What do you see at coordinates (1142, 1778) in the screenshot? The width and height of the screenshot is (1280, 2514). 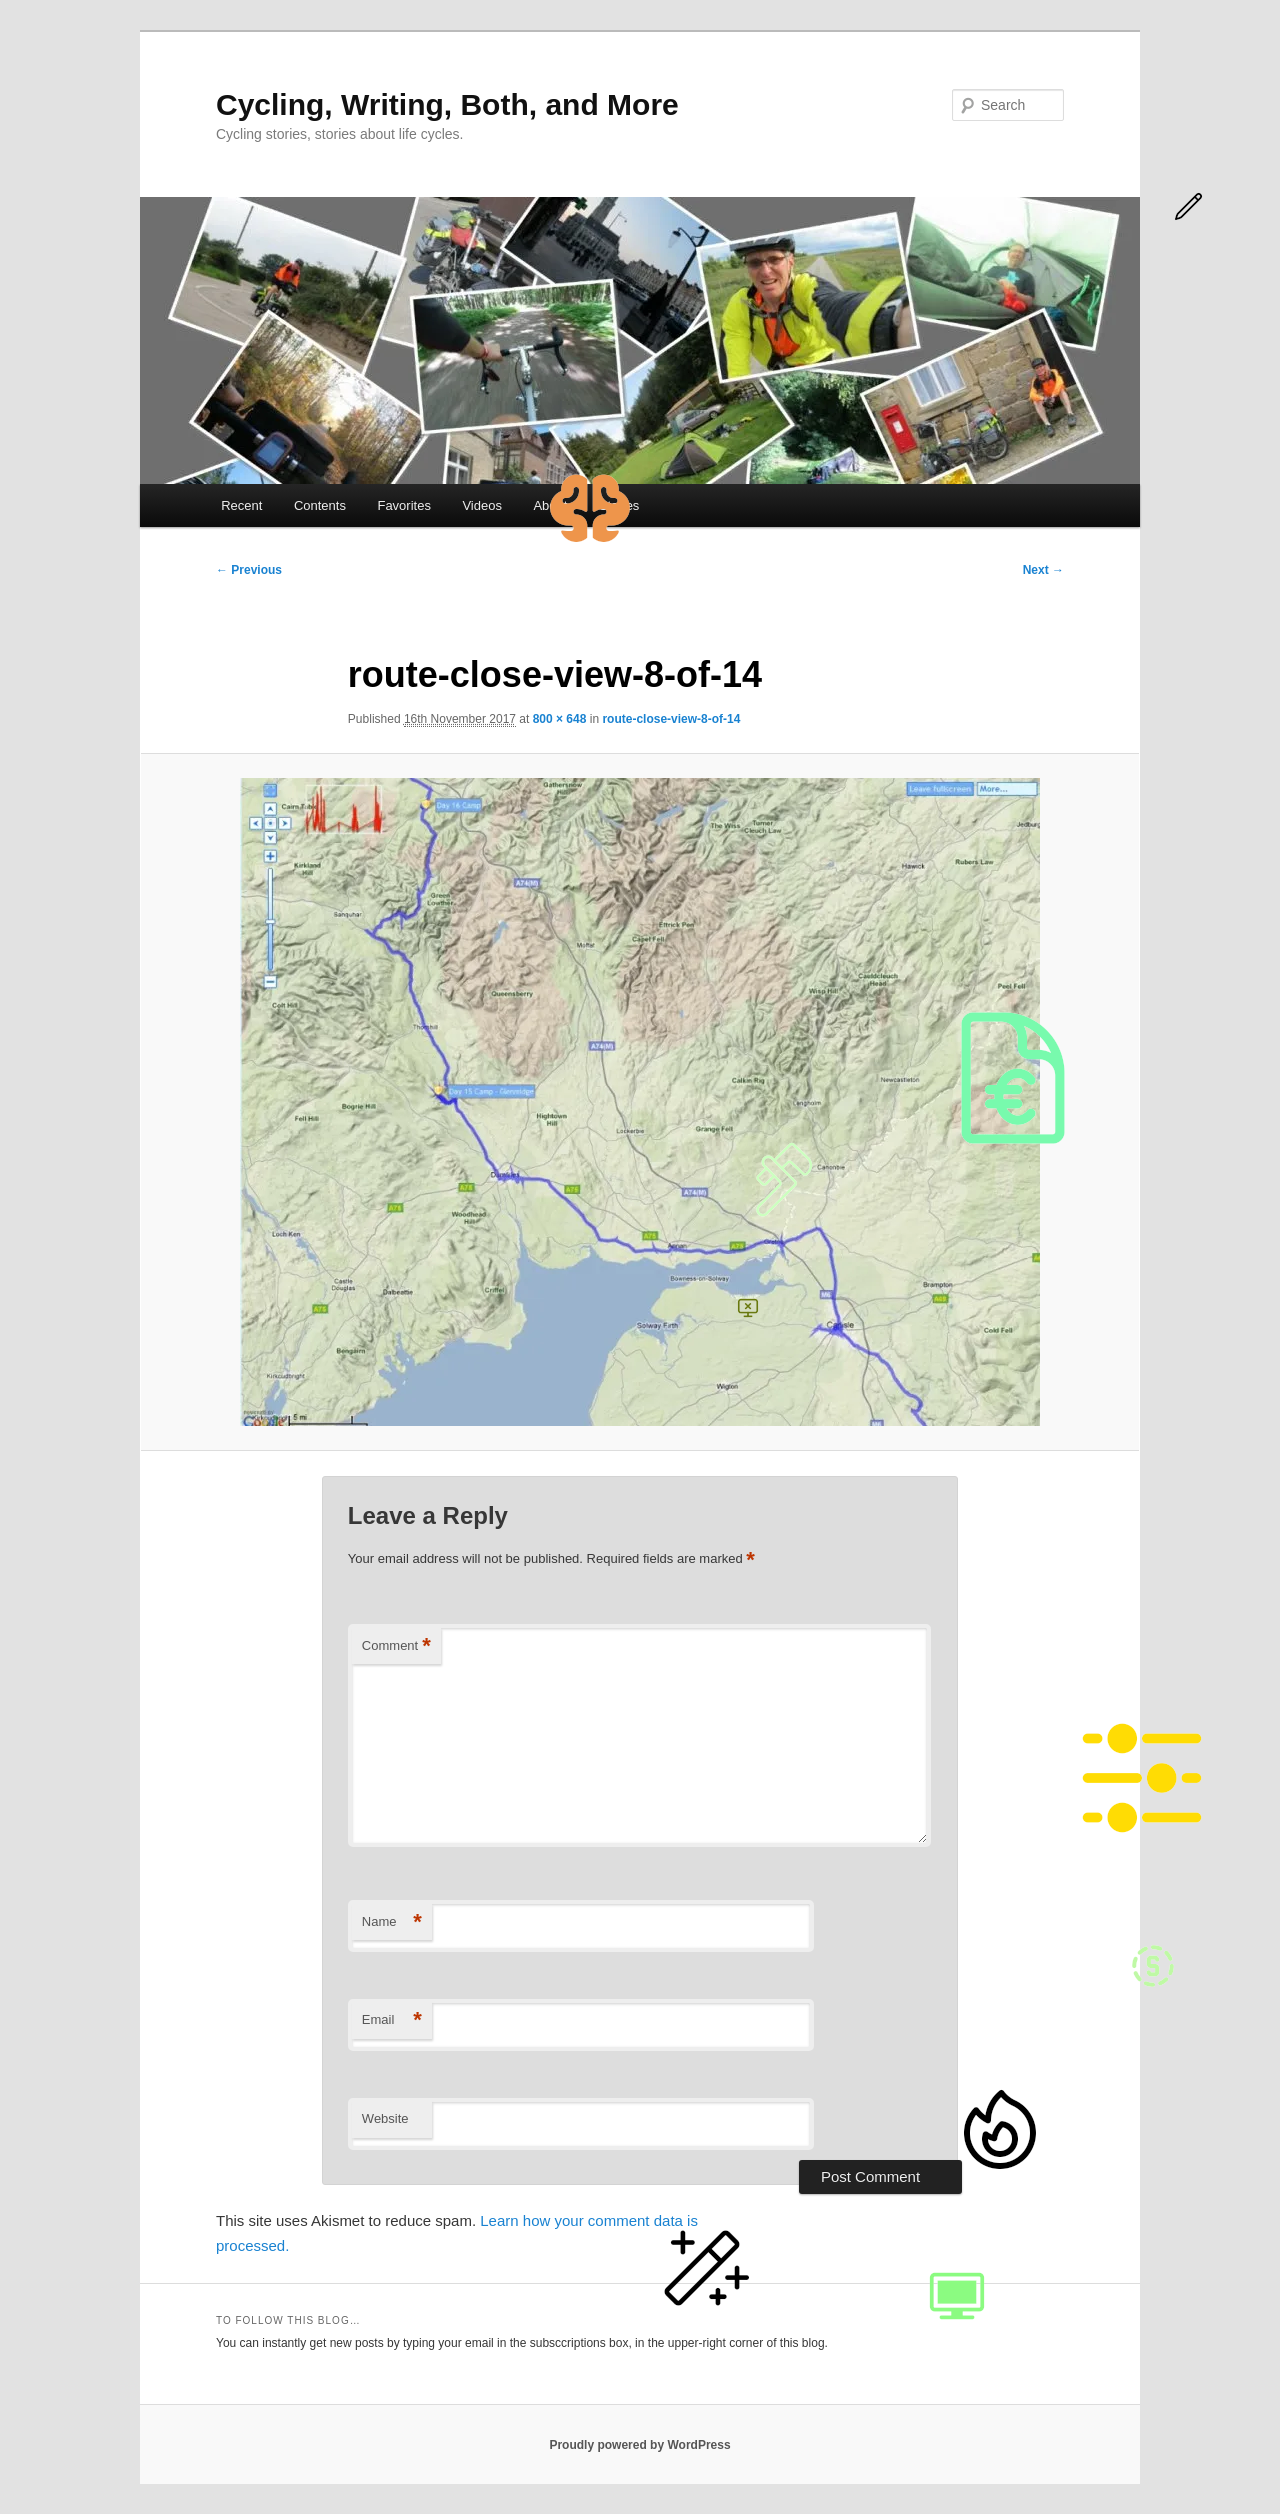 I see `adjust settings or preferences` at bounding box center [1142, 1778].